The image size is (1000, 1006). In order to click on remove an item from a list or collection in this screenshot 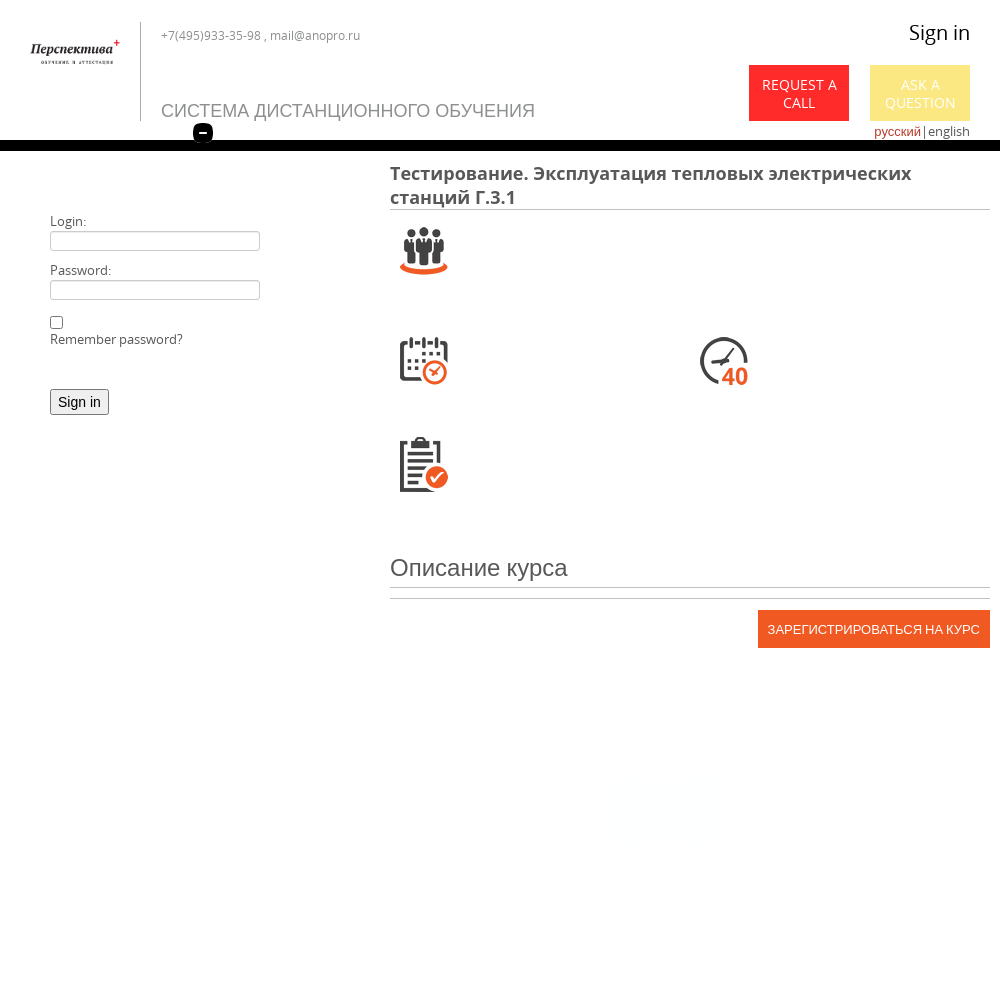, I will do `click(203, 133)`.